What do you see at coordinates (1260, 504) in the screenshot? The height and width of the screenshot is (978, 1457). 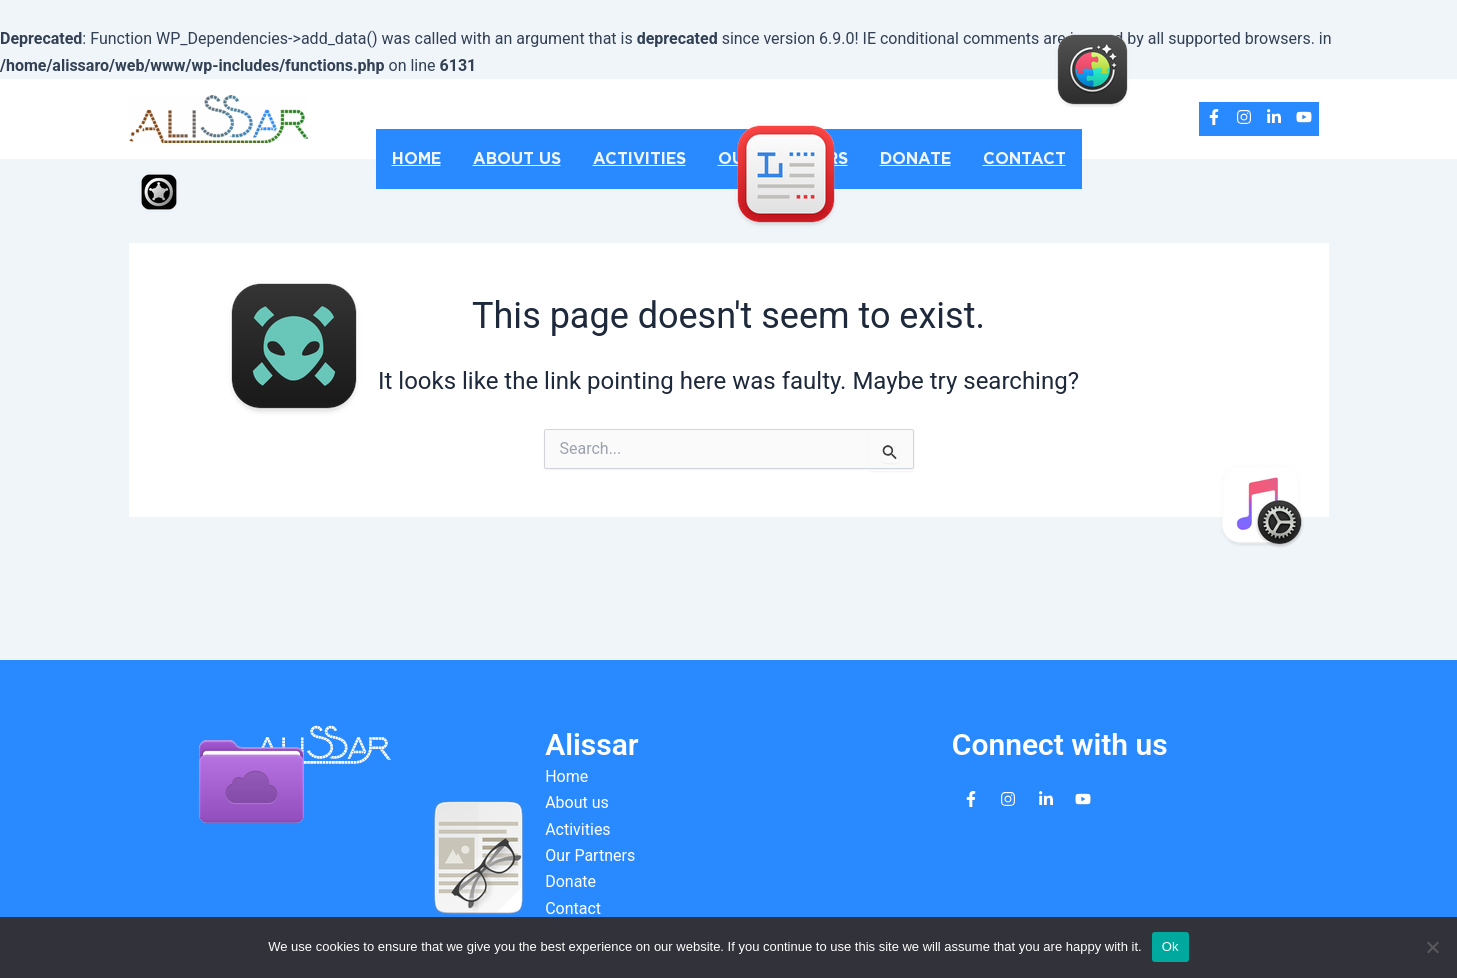 I see `open audio or music playback settings` at bounding box center [1260, 504].